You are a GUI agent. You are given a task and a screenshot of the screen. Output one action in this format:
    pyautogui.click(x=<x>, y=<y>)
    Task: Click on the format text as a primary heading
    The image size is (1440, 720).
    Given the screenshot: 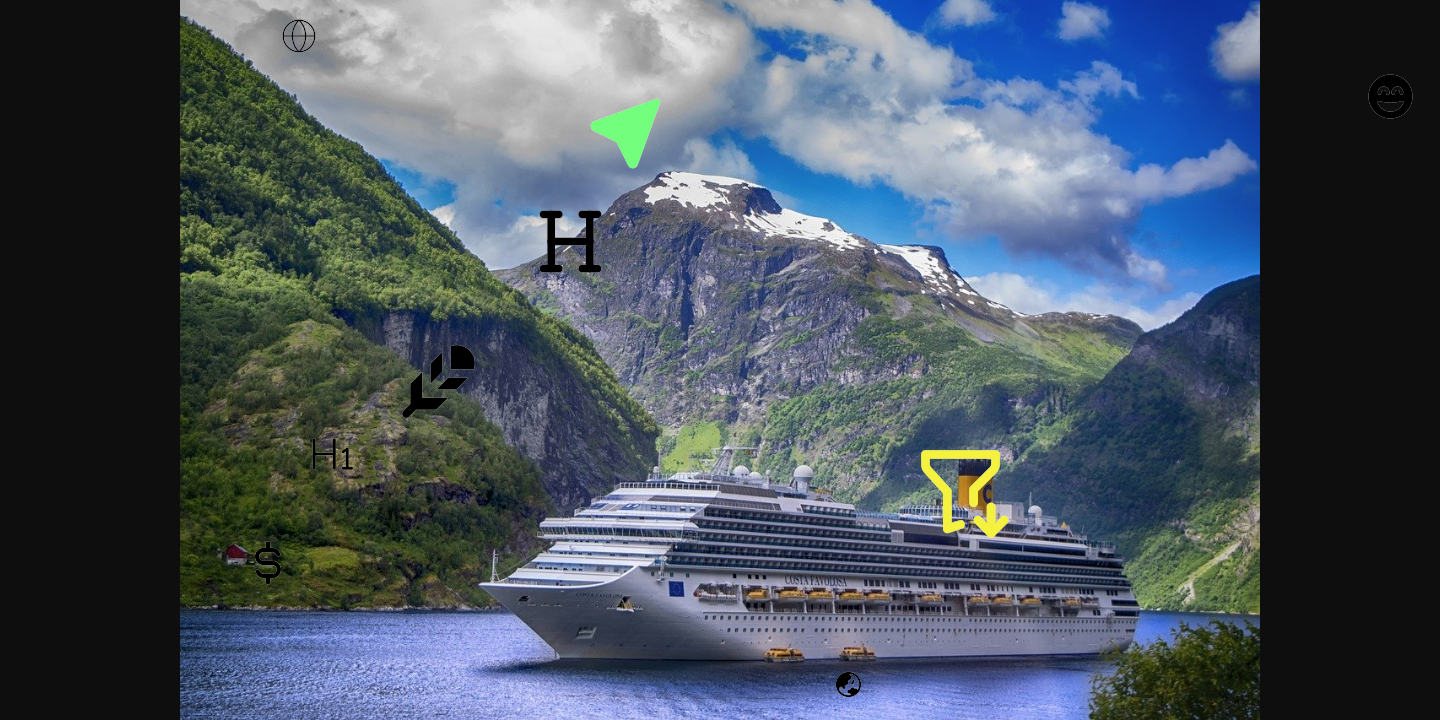 What is the action you would take?
    pyautogui.click(x=333, y=454)
    